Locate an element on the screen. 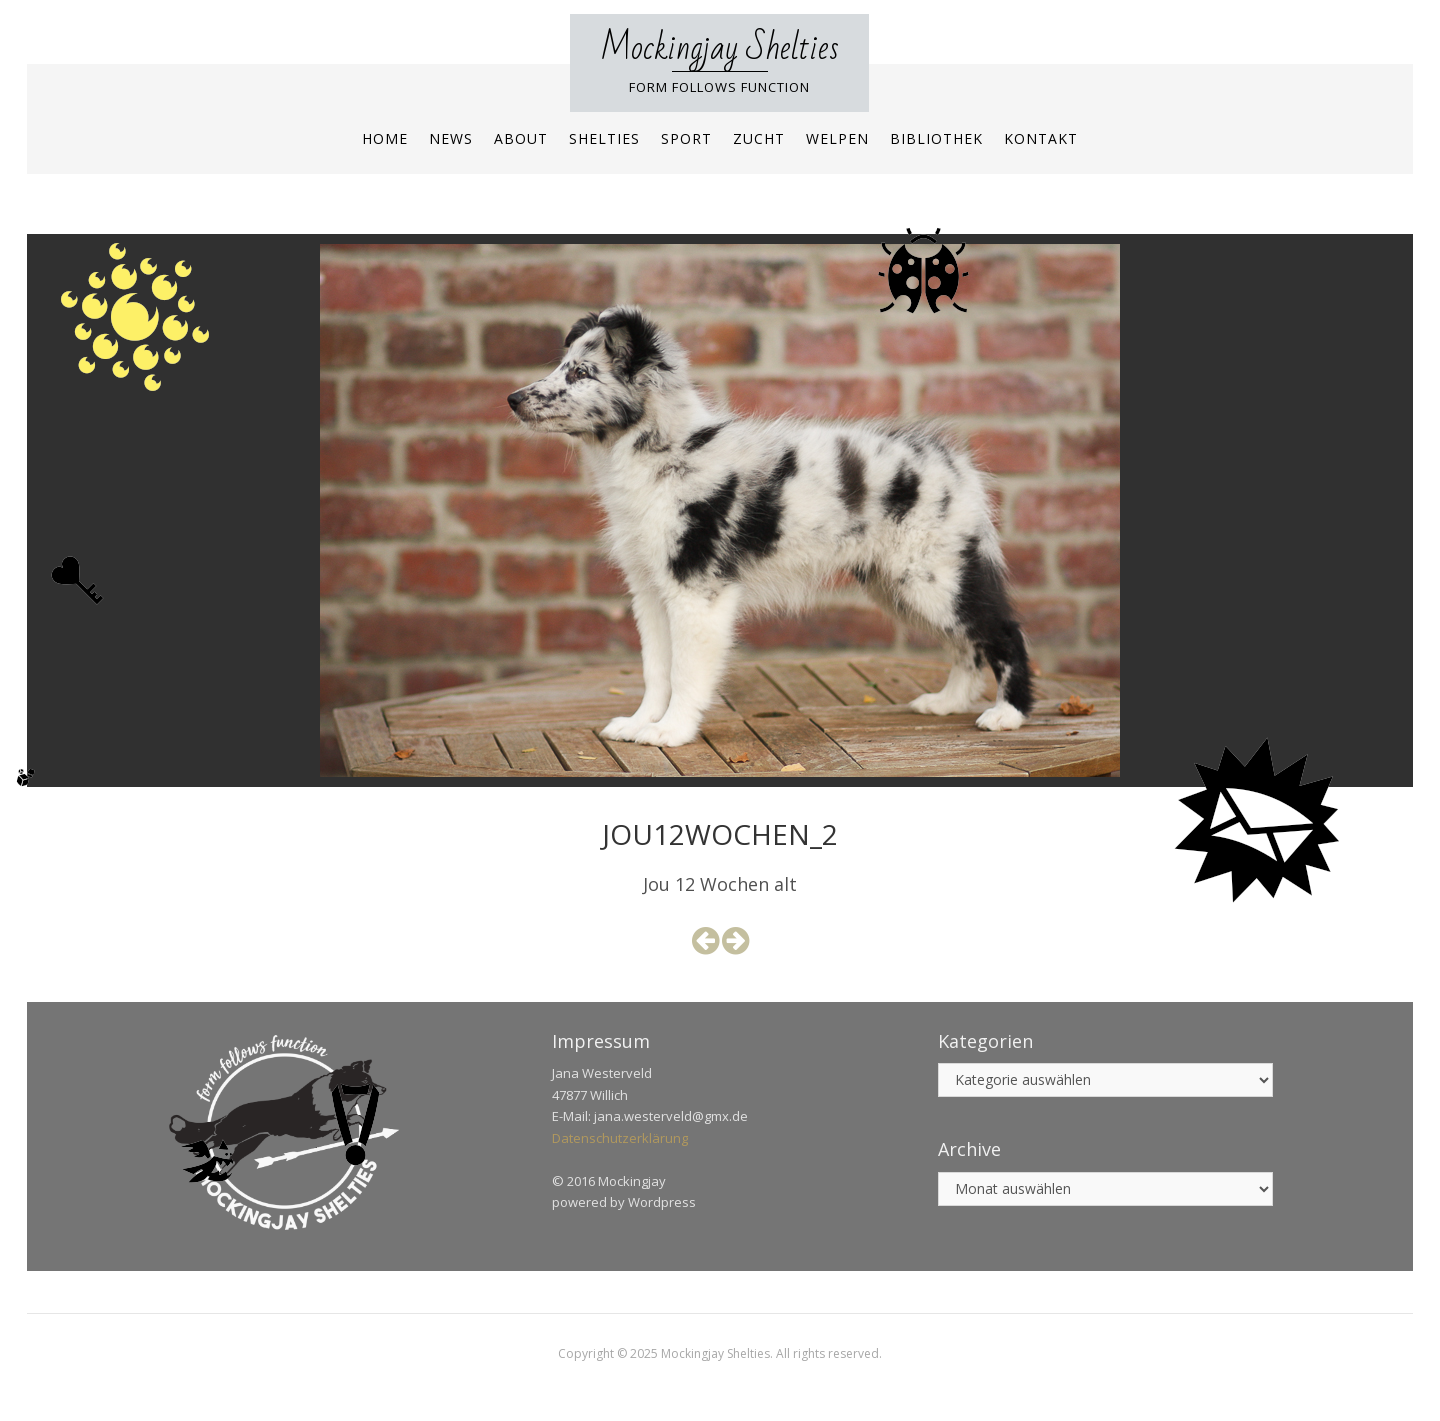 The height and width of the screenshot is (1421, 1440). decorative pattern or visual effect option is located at coordinates (135, 317).